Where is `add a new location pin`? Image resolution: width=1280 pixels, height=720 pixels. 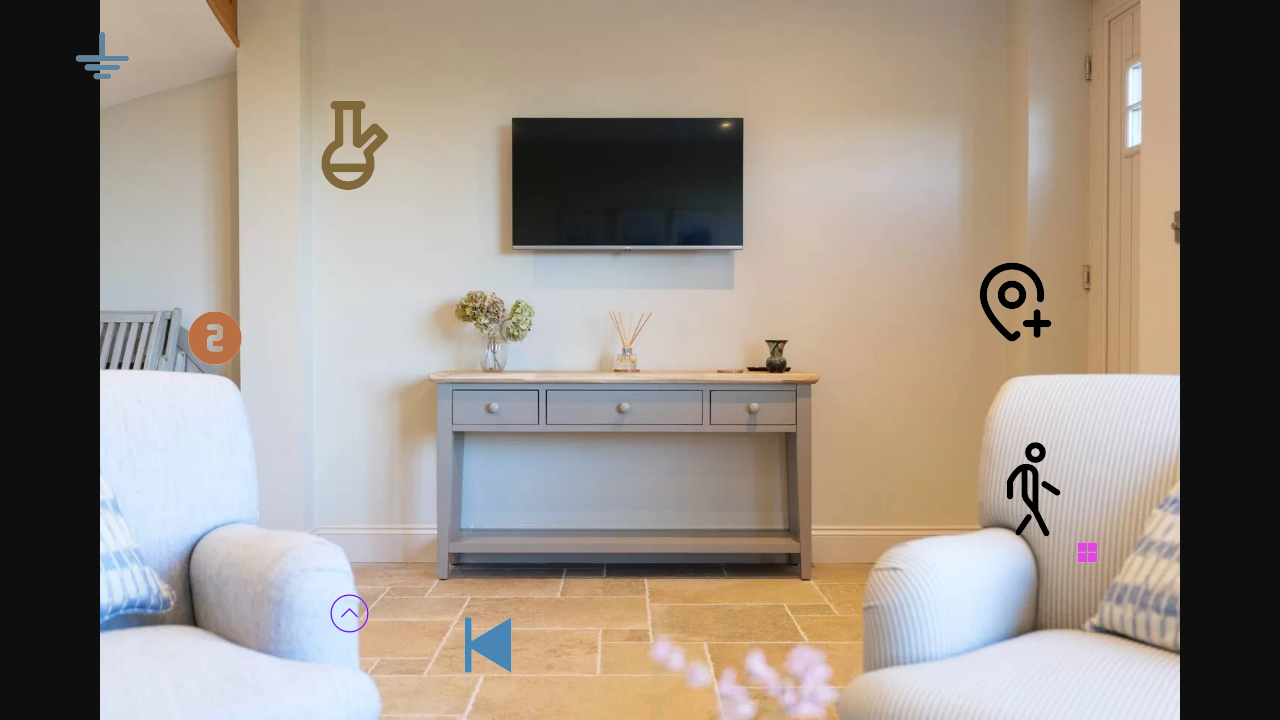
add a new location pin is located at coordinates (1012, 302).